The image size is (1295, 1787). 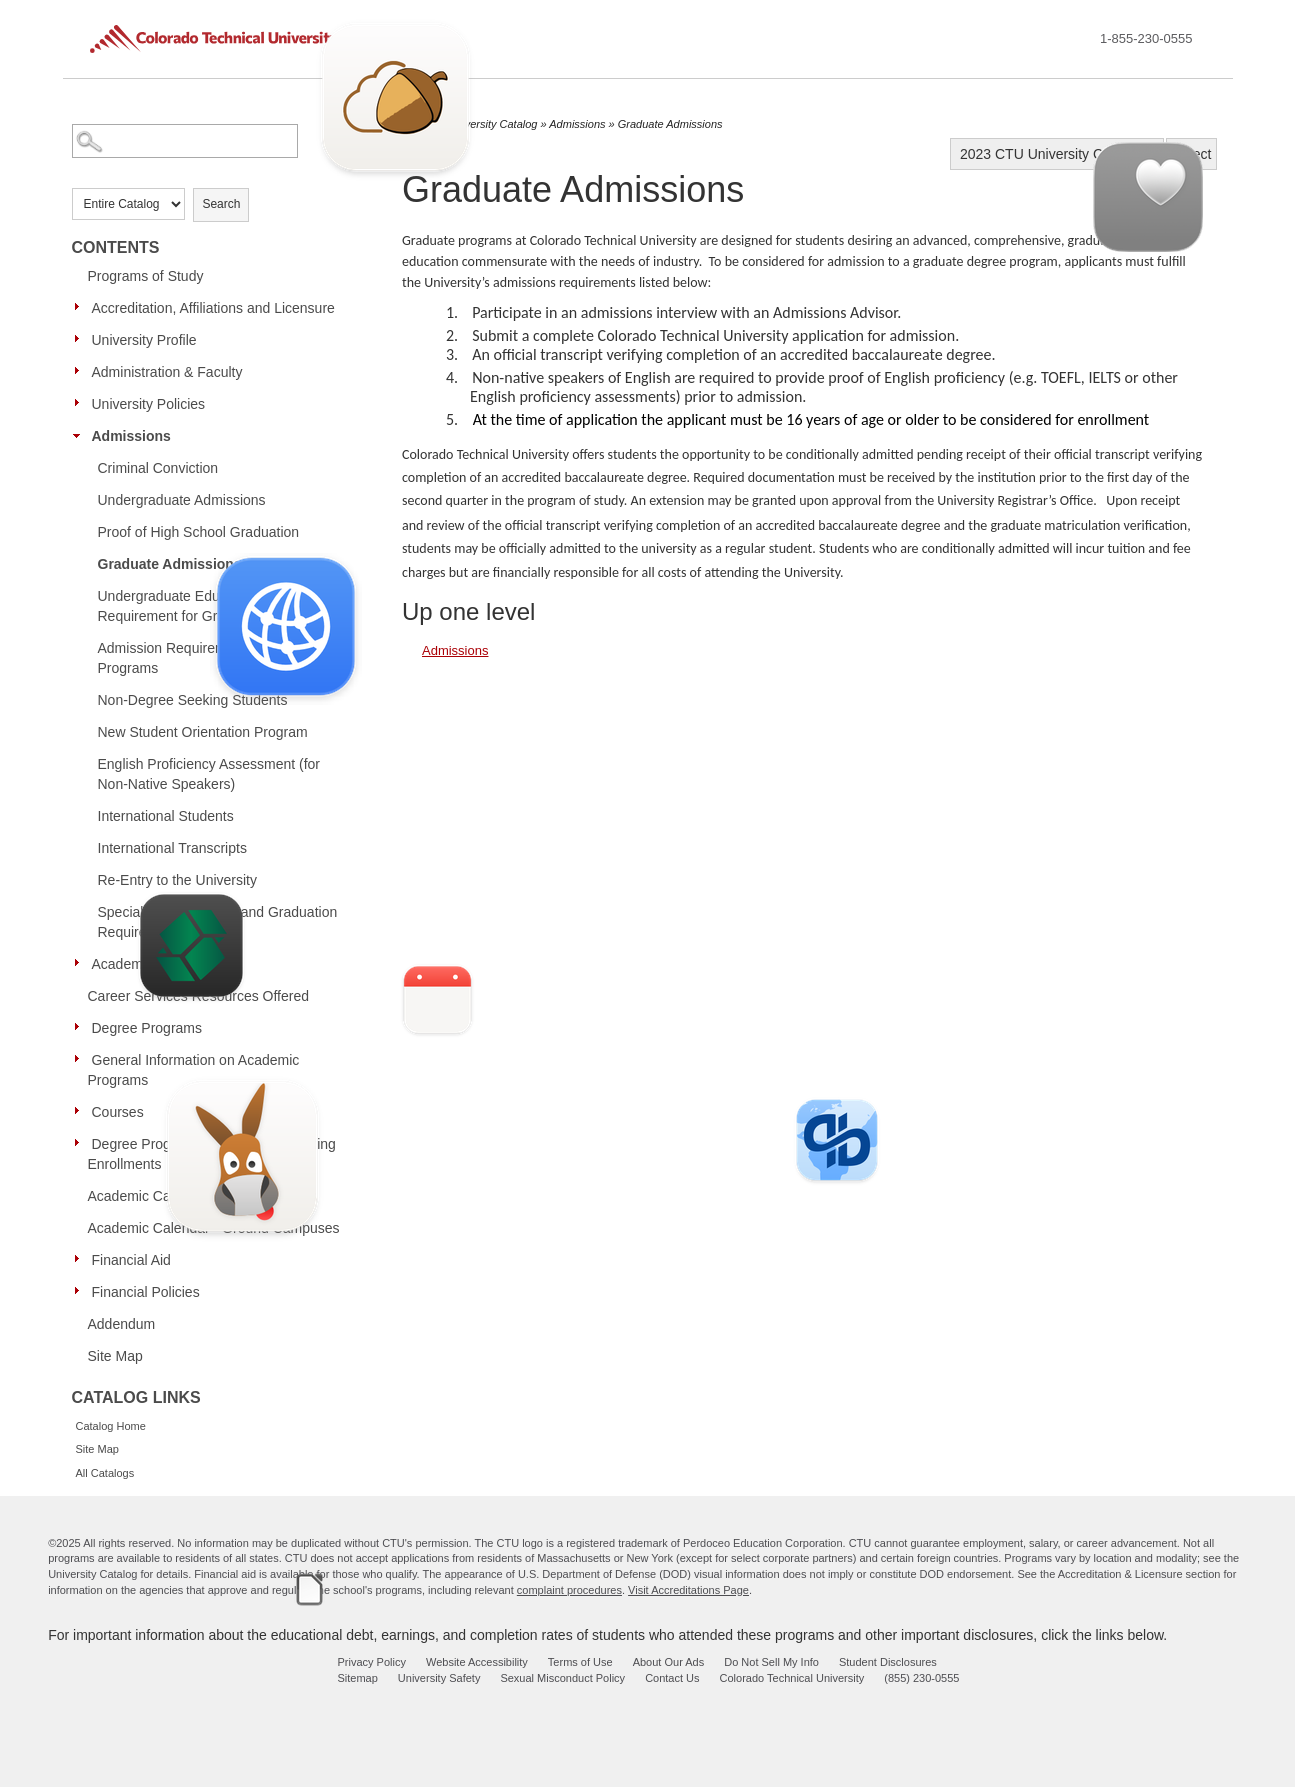 I want to click on open cachyos pi application, so click(x=191, y=945).